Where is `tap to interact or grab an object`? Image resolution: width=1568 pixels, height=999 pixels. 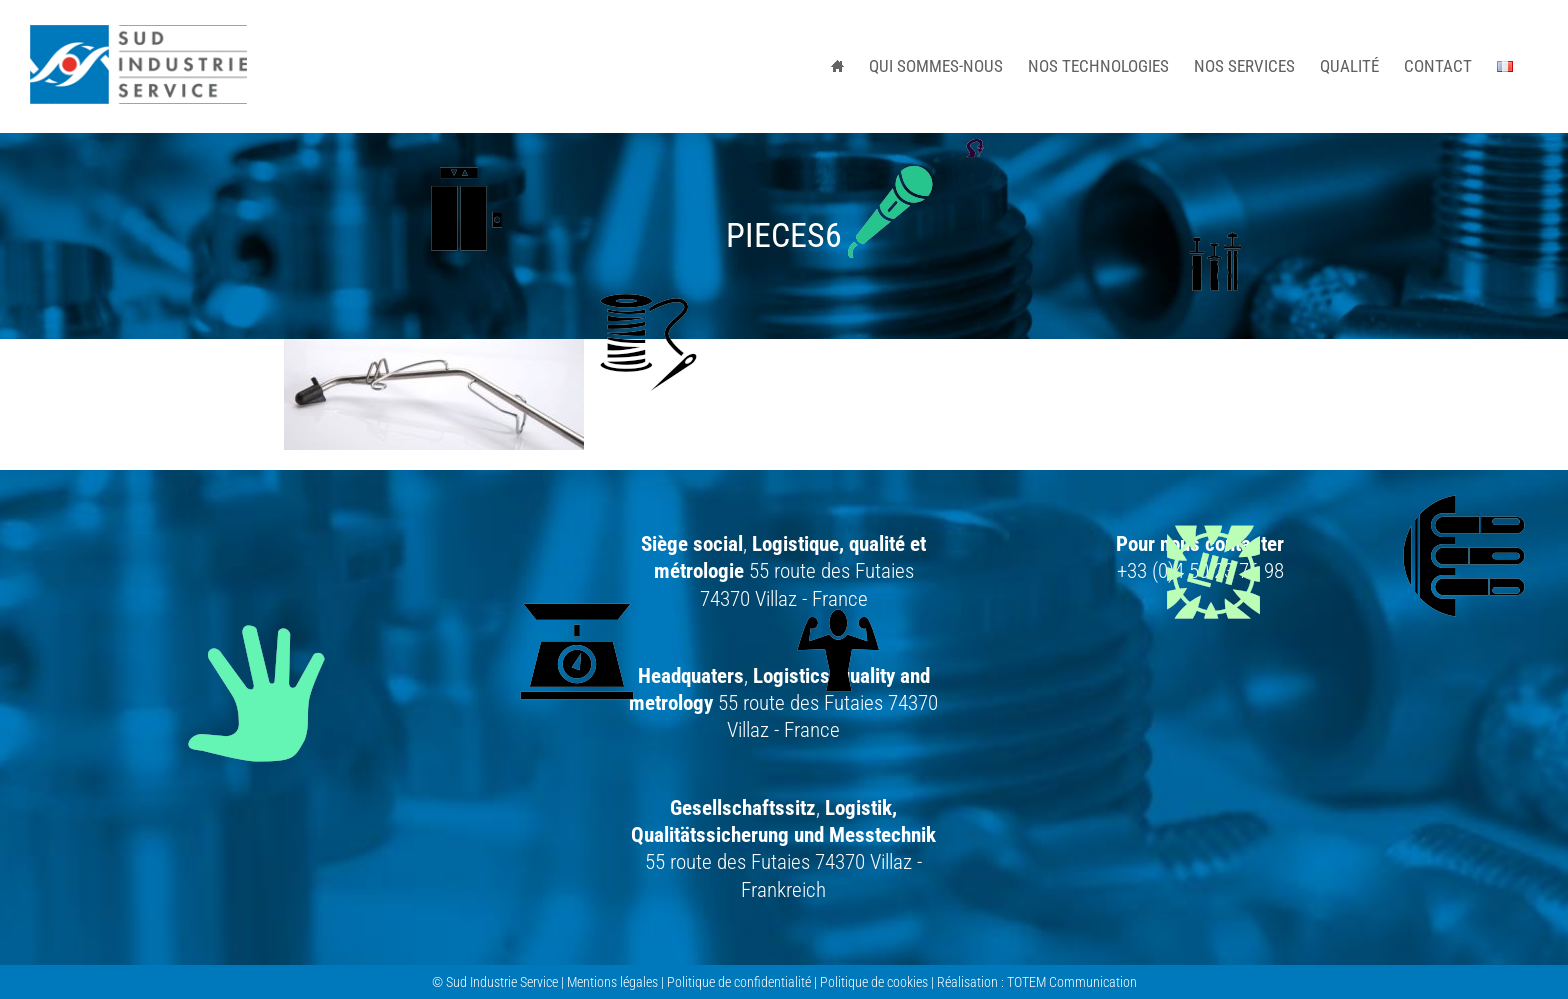
tap to interact or grab an object is located at coordinates (256, 693).